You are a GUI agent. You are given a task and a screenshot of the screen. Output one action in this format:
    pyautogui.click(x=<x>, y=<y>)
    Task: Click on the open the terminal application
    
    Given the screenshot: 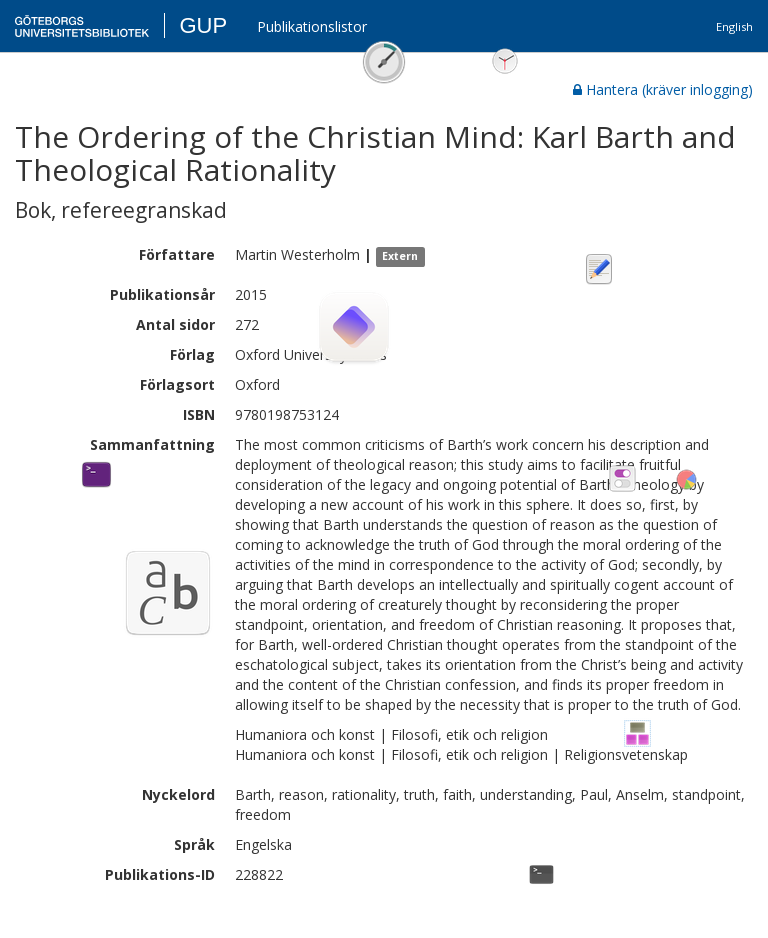 What is the action you would take?
    pyautogui.click(x=541, y=874)
    